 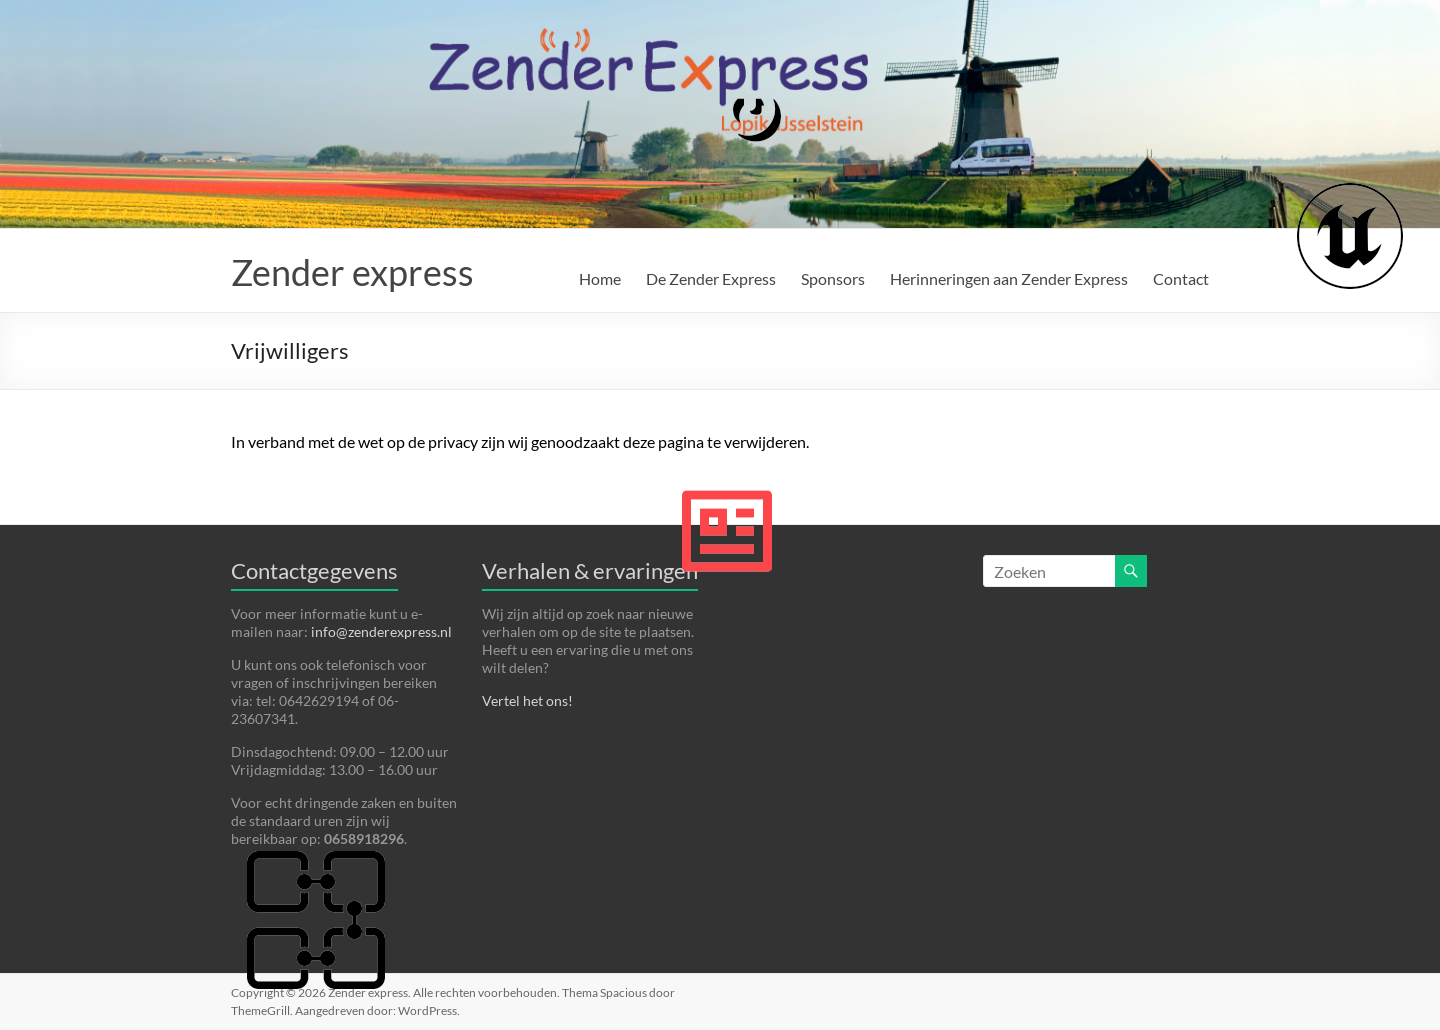 I want to click on visit genius lyrics website, so click(x=757, y=120).